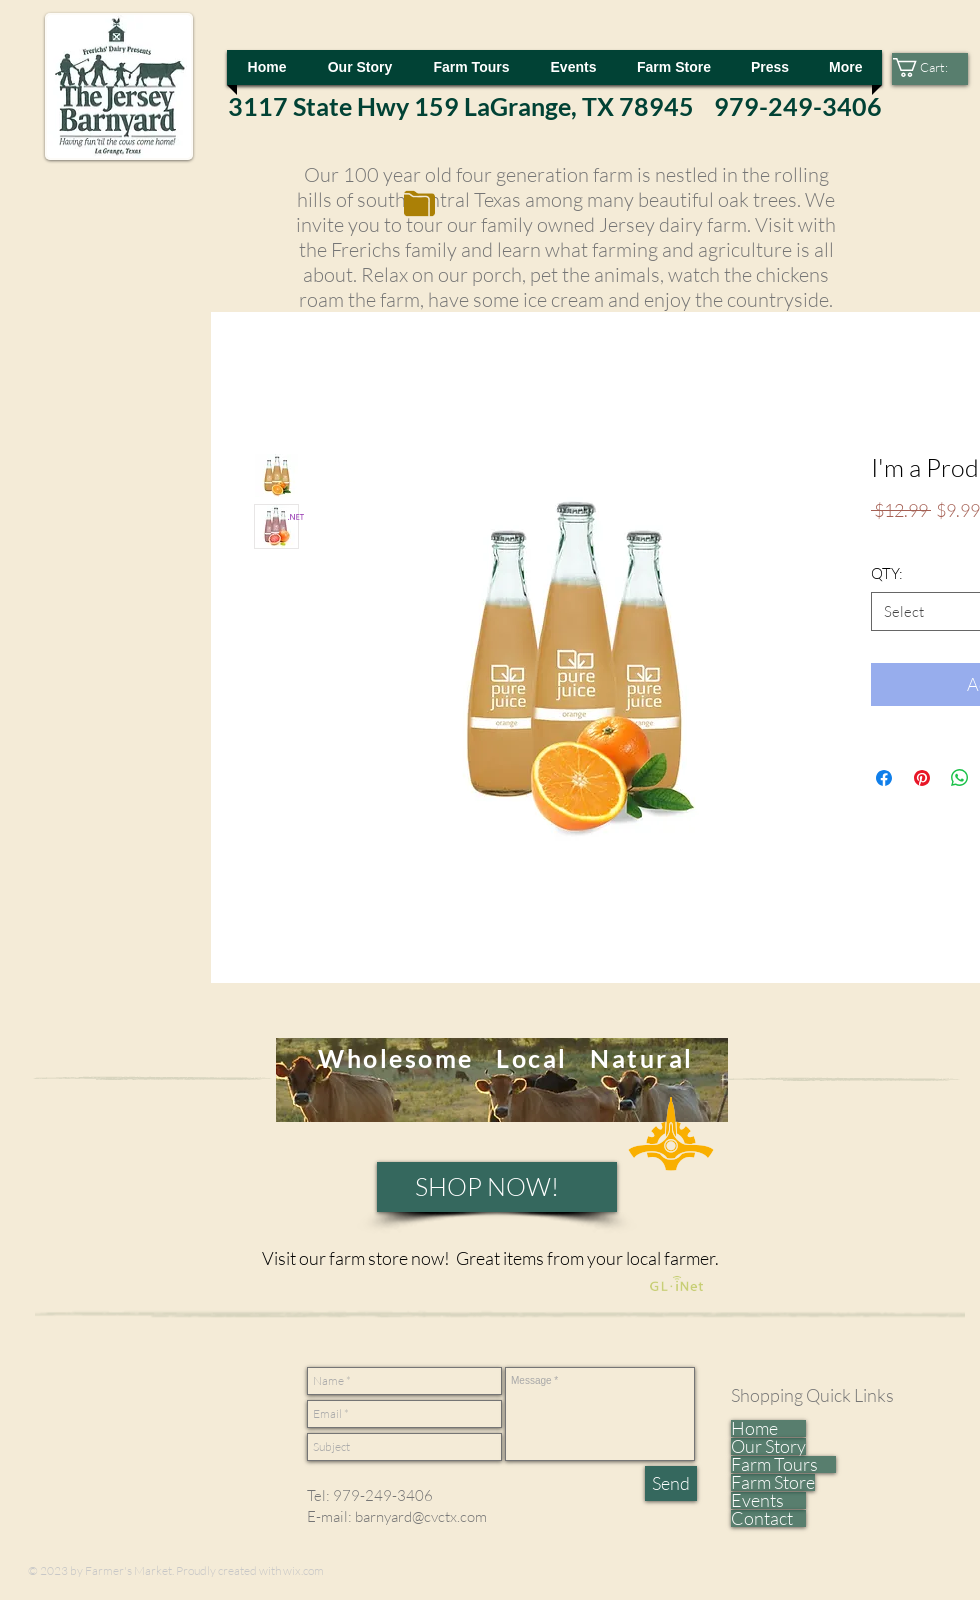  What do you see at coordinates (419, 203) in the screenshot?
I see `open proton drive cloud storage` at bounding box center [419, 203].